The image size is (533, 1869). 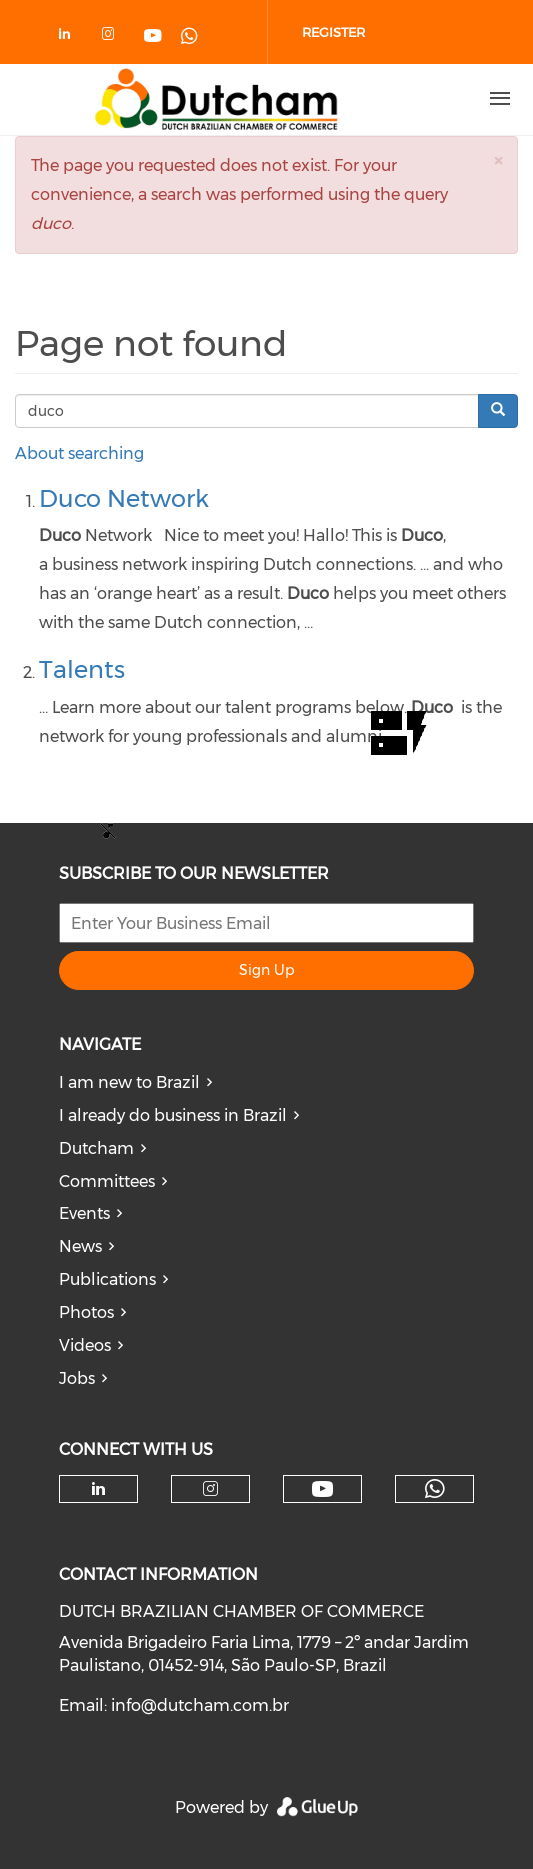 I want to click on access dynamic form builder, so click(x=399, y=733).